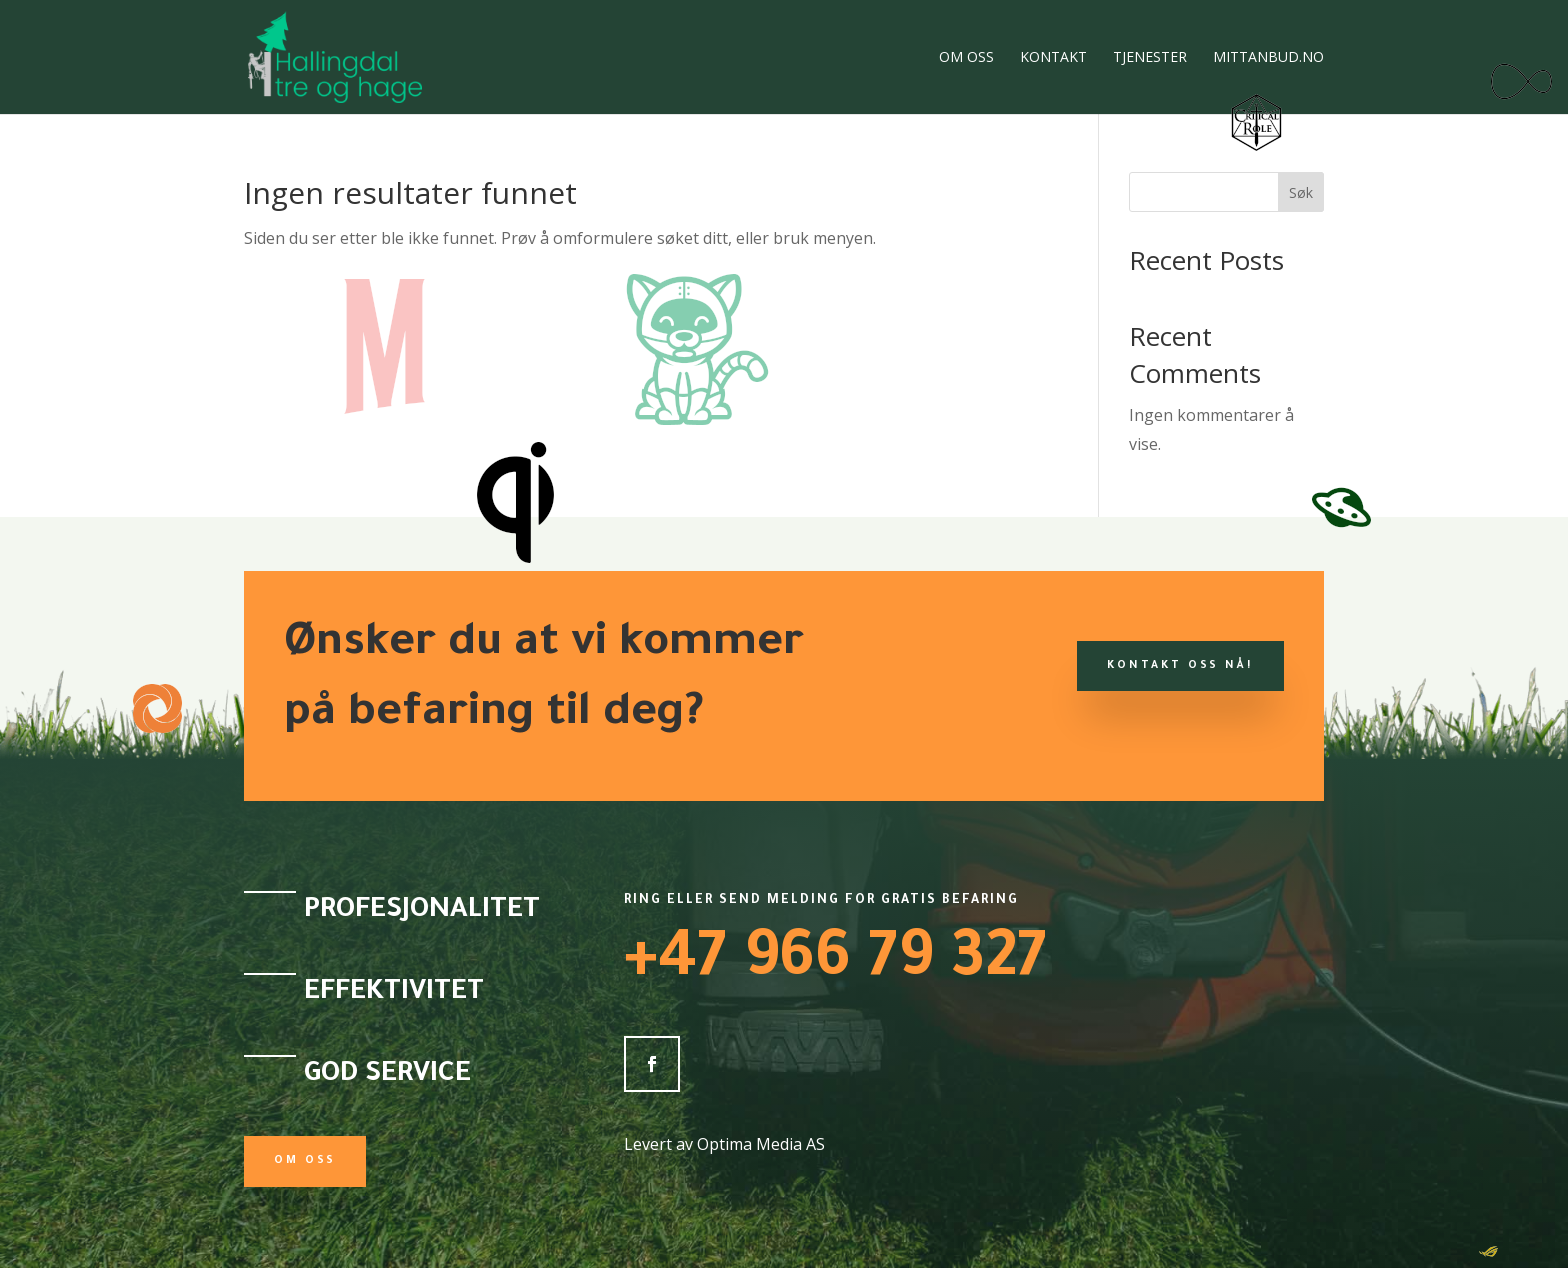  Describe the element at coordinates (1521, 81) in the screenshot. I see `virgin media brand logo` at that location.